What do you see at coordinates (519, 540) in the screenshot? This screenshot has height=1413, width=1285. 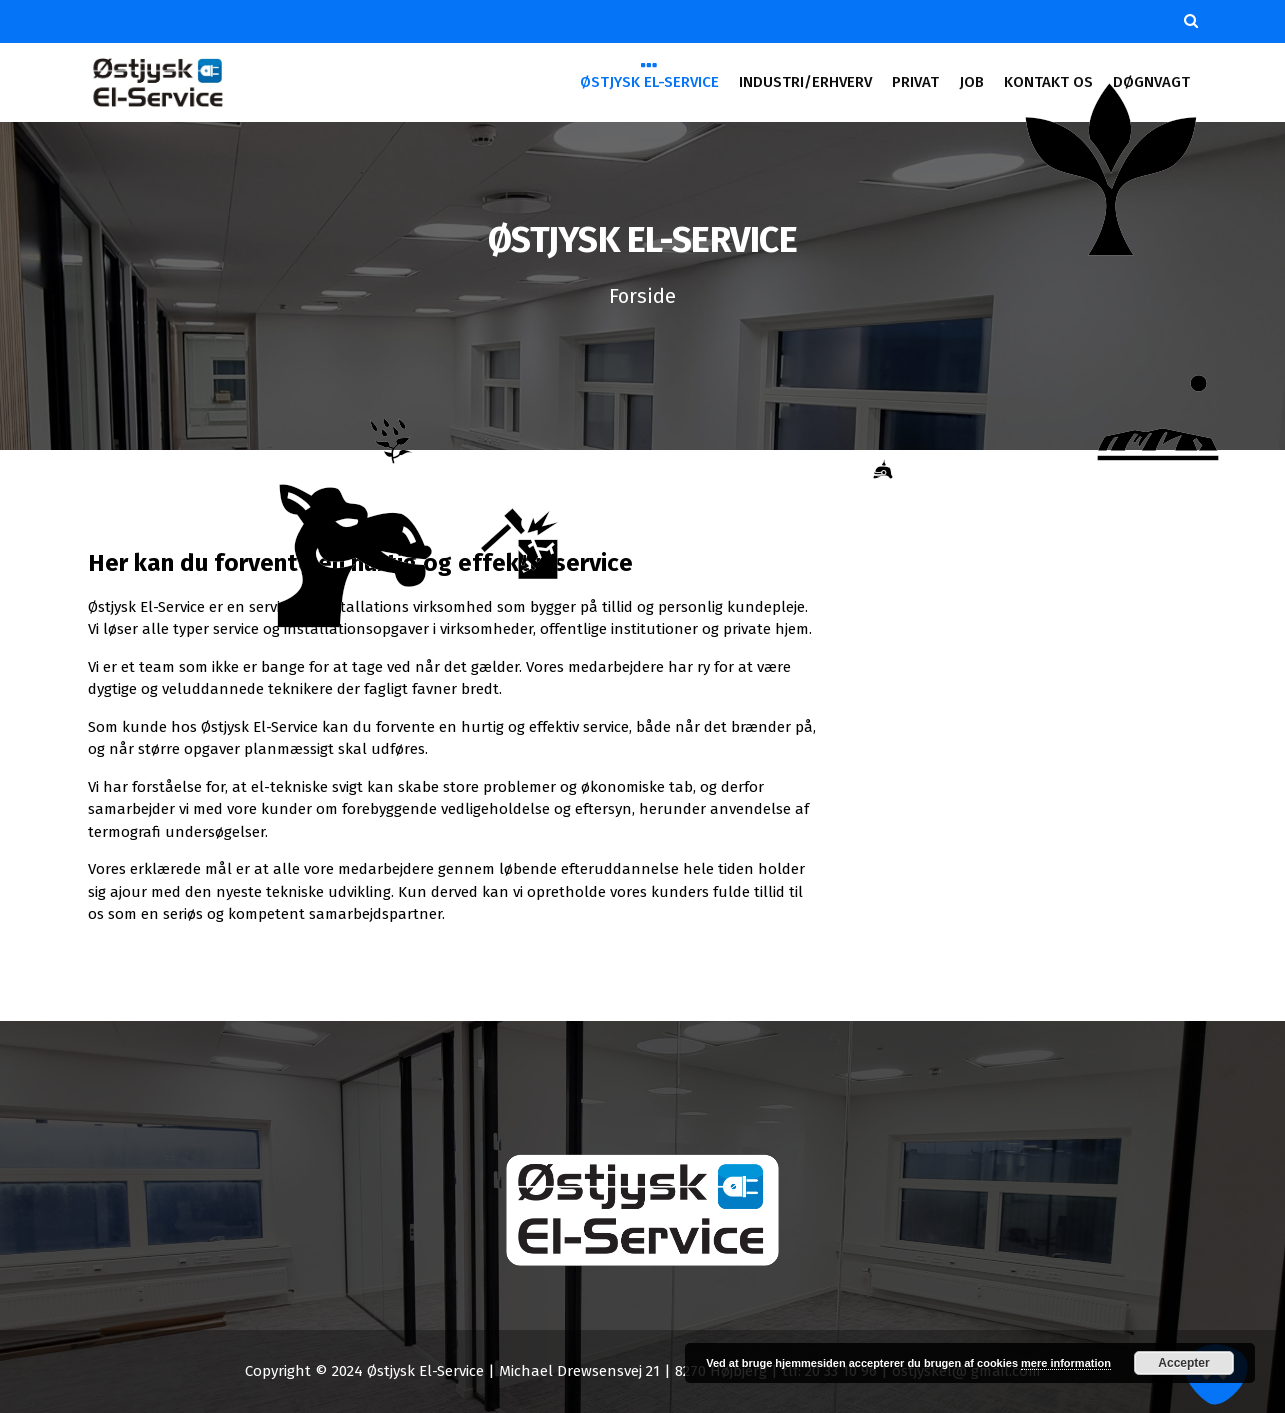 I see `break or destroy an item` at bounding box center [519, 540].